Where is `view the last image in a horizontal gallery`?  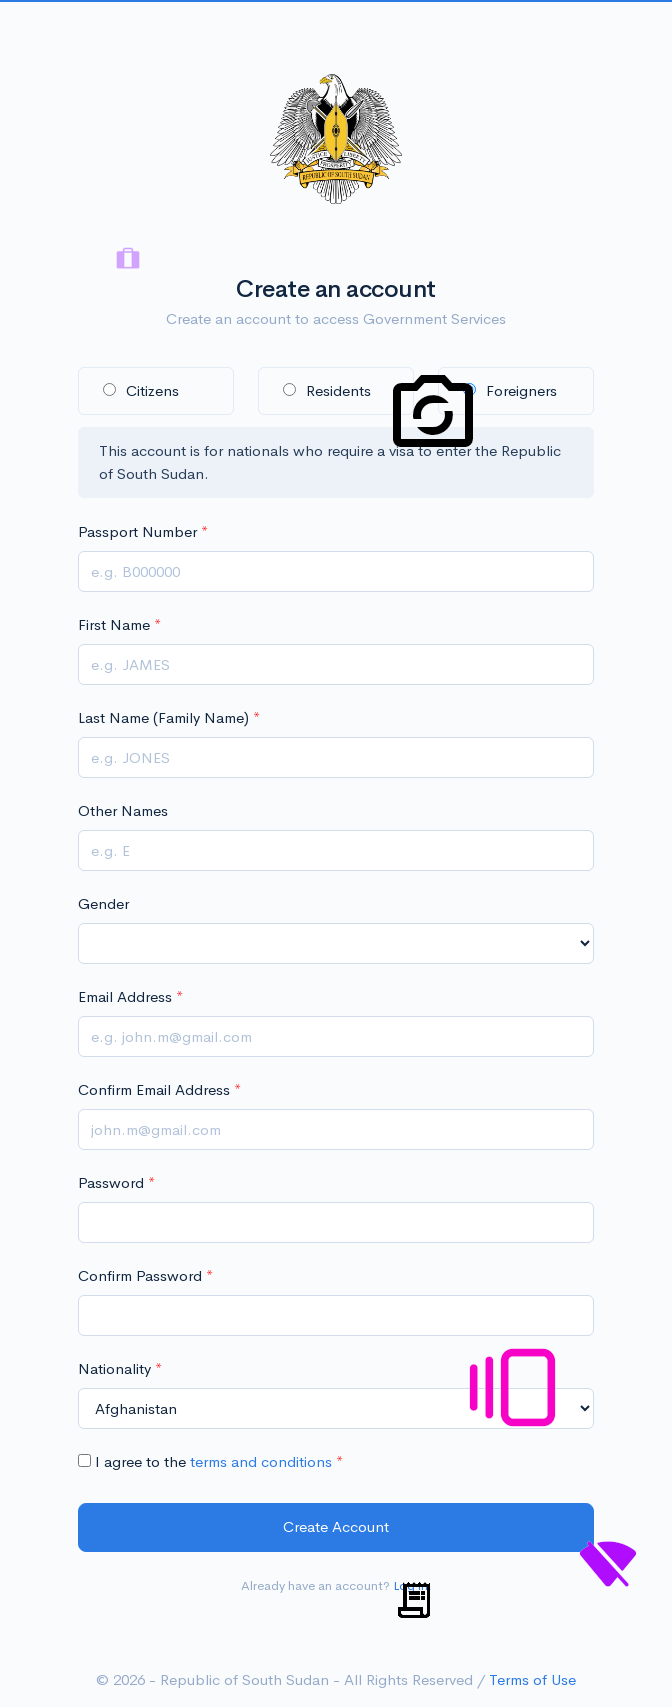
view the last image in a horizontal gallery is located at coordinates (512, 1387).